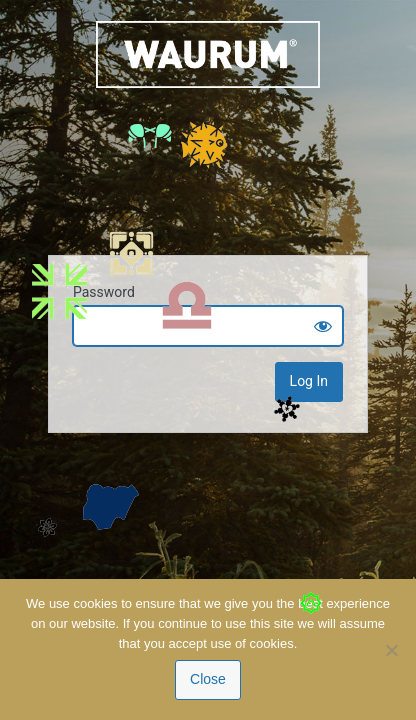 The width and height of the screenshot is (416, 720). What do you see at coordinates (311, 603) in the screenshot?
I see `decorative badge or achievement icon` at bounding box center [311, 603].